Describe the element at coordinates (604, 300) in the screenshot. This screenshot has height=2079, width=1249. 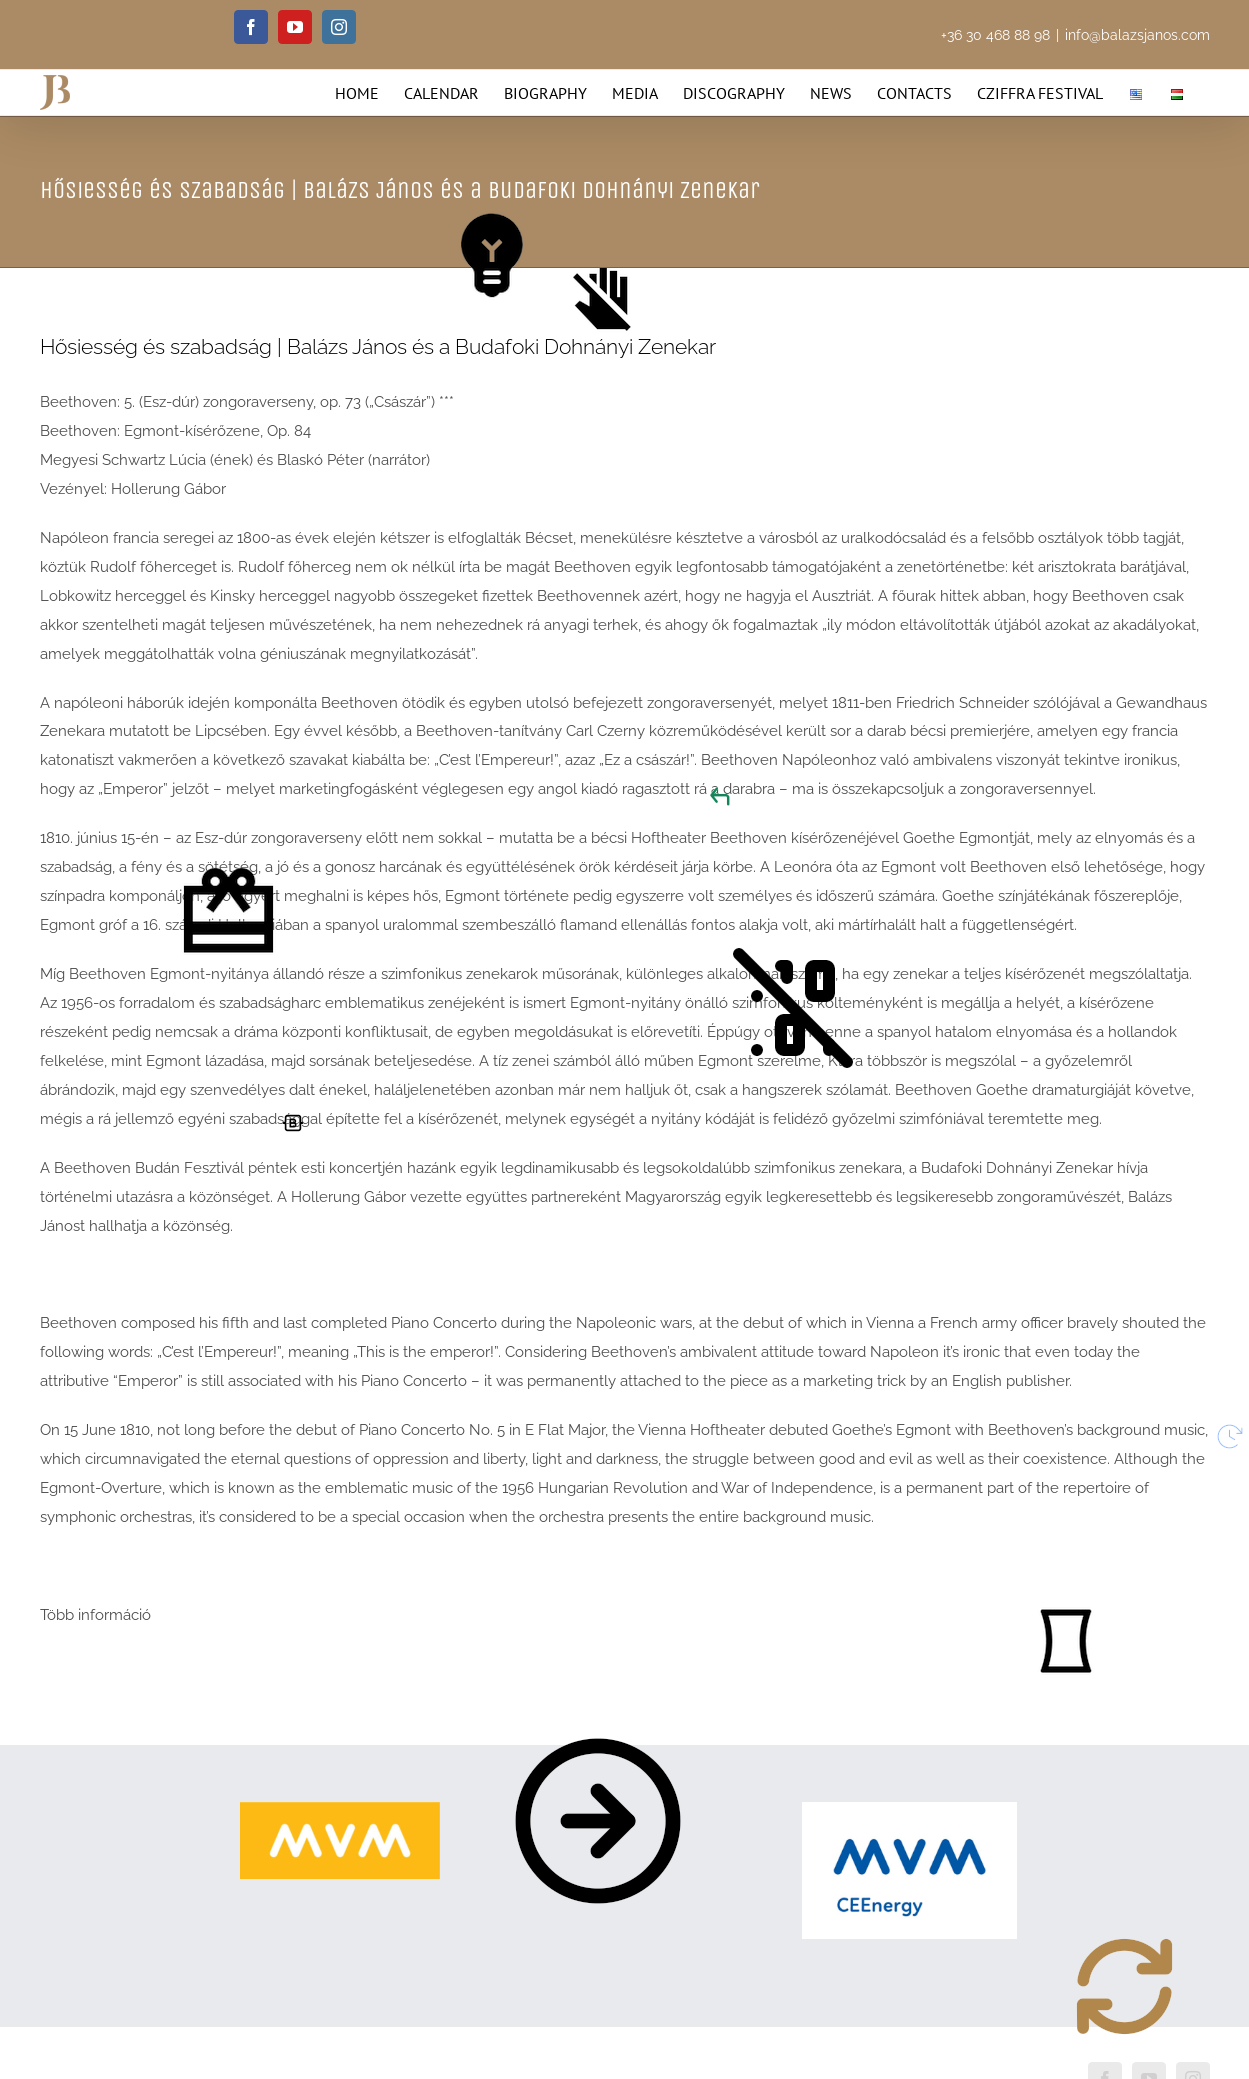
I see `do not touch - indicates touchscreen disabled` at that location.